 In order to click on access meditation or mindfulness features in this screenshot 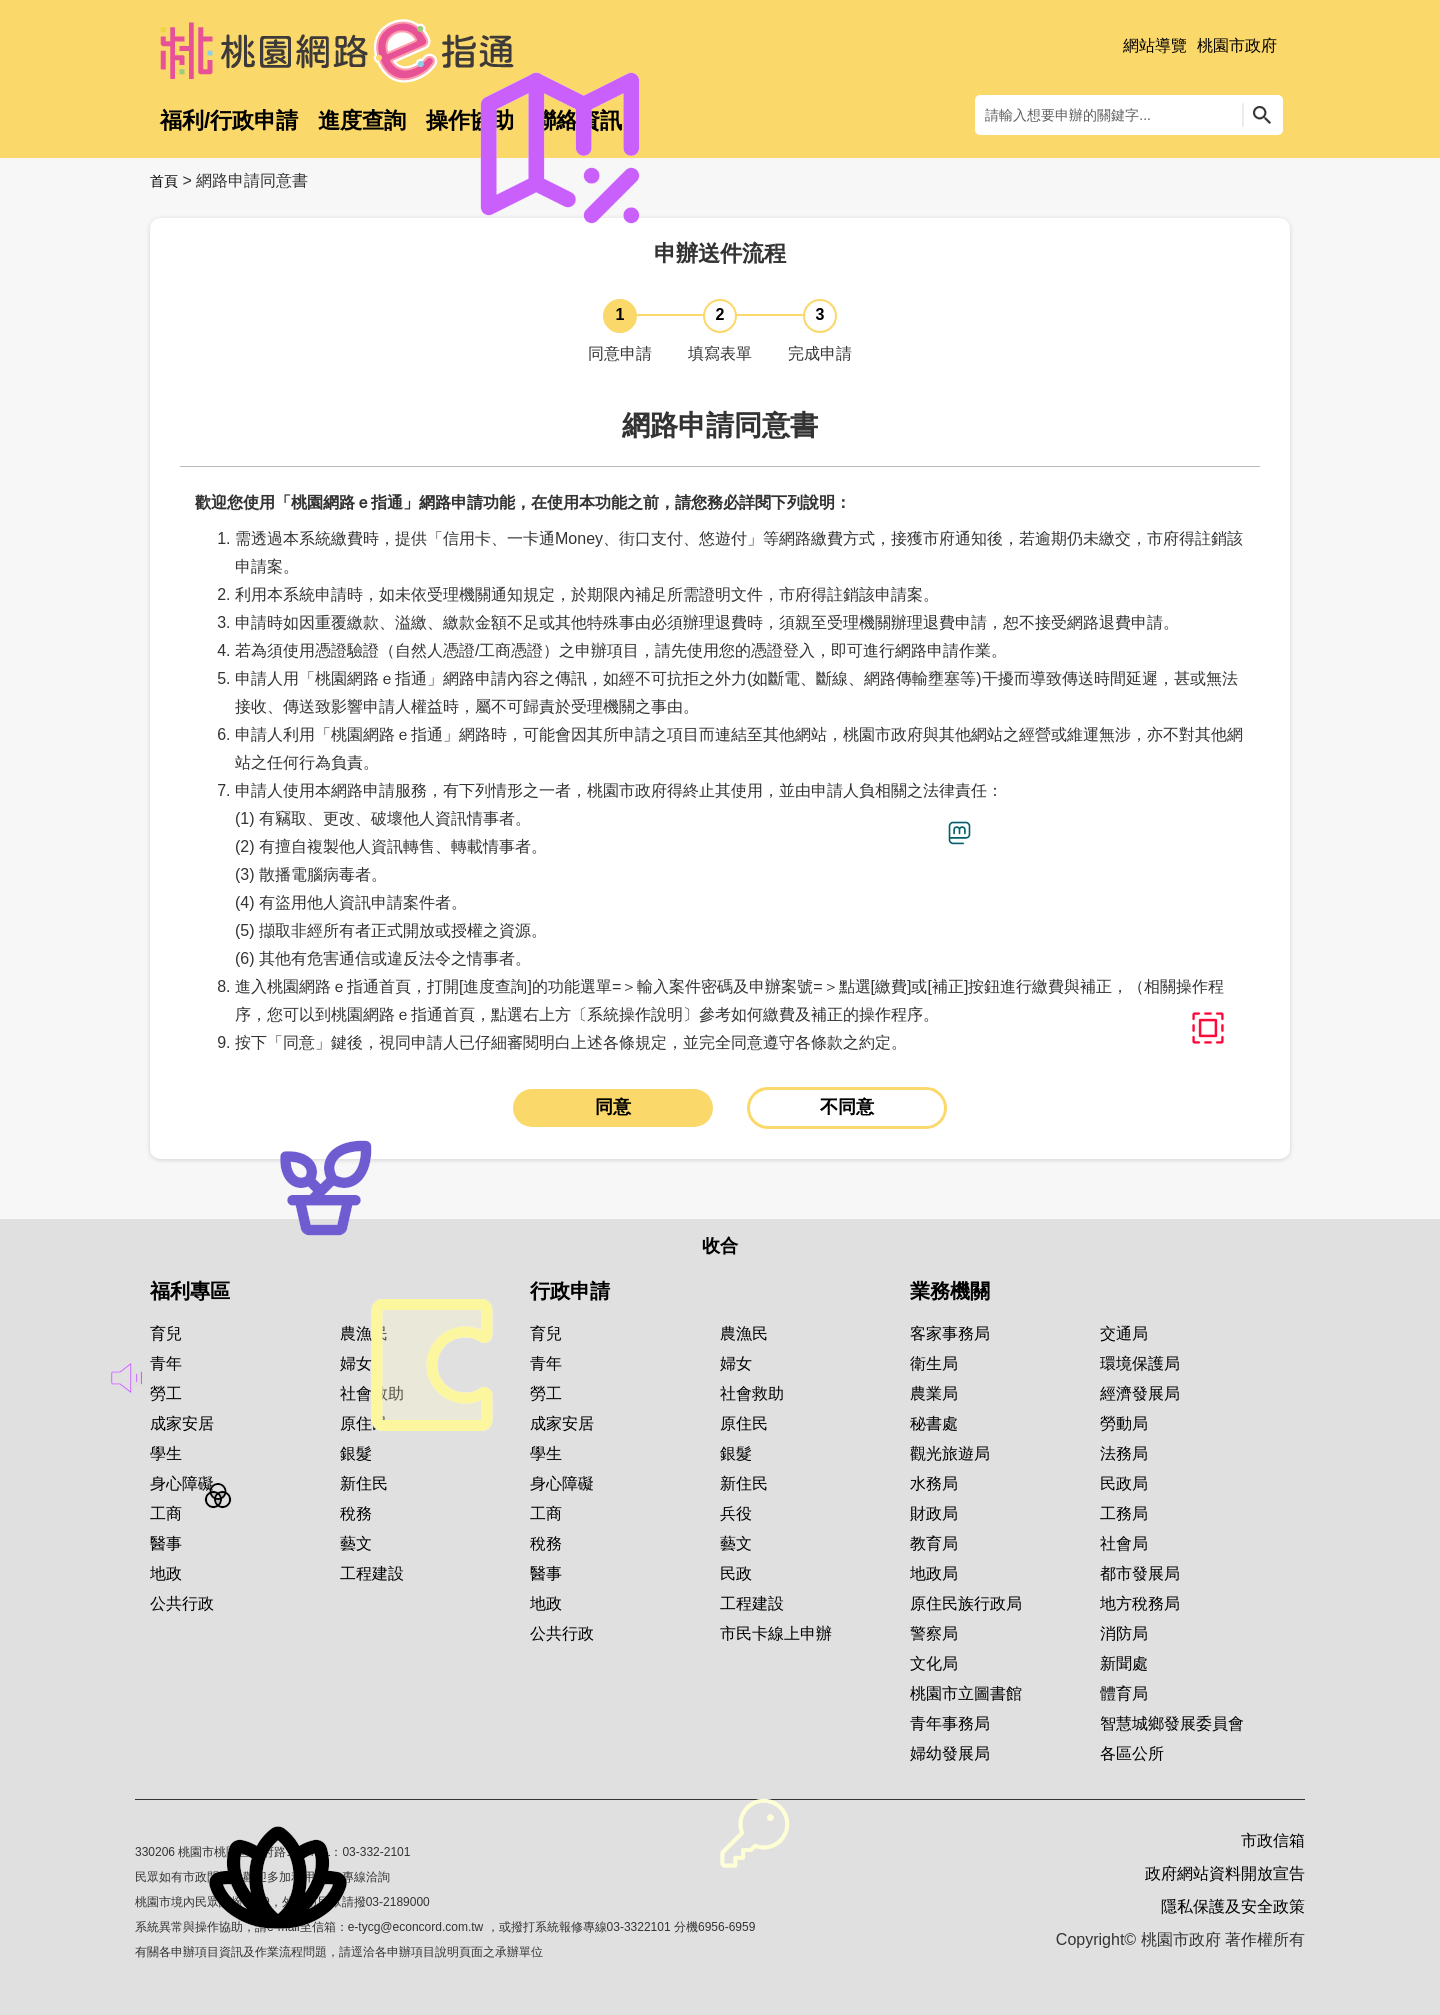, I will do `click(278, 1882)`.